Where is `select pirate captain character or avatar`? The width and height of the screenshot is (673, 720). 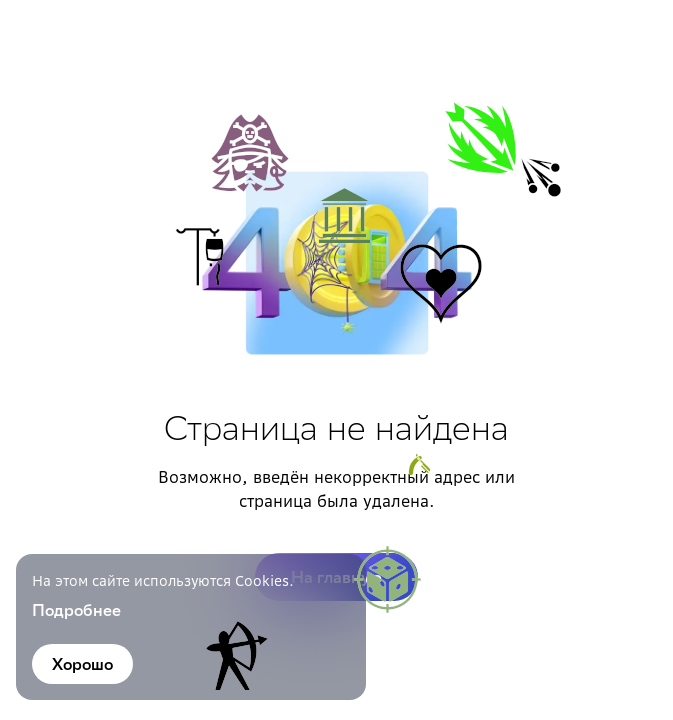
select pirate captain character or avatar is located at coordinates (250, 153).